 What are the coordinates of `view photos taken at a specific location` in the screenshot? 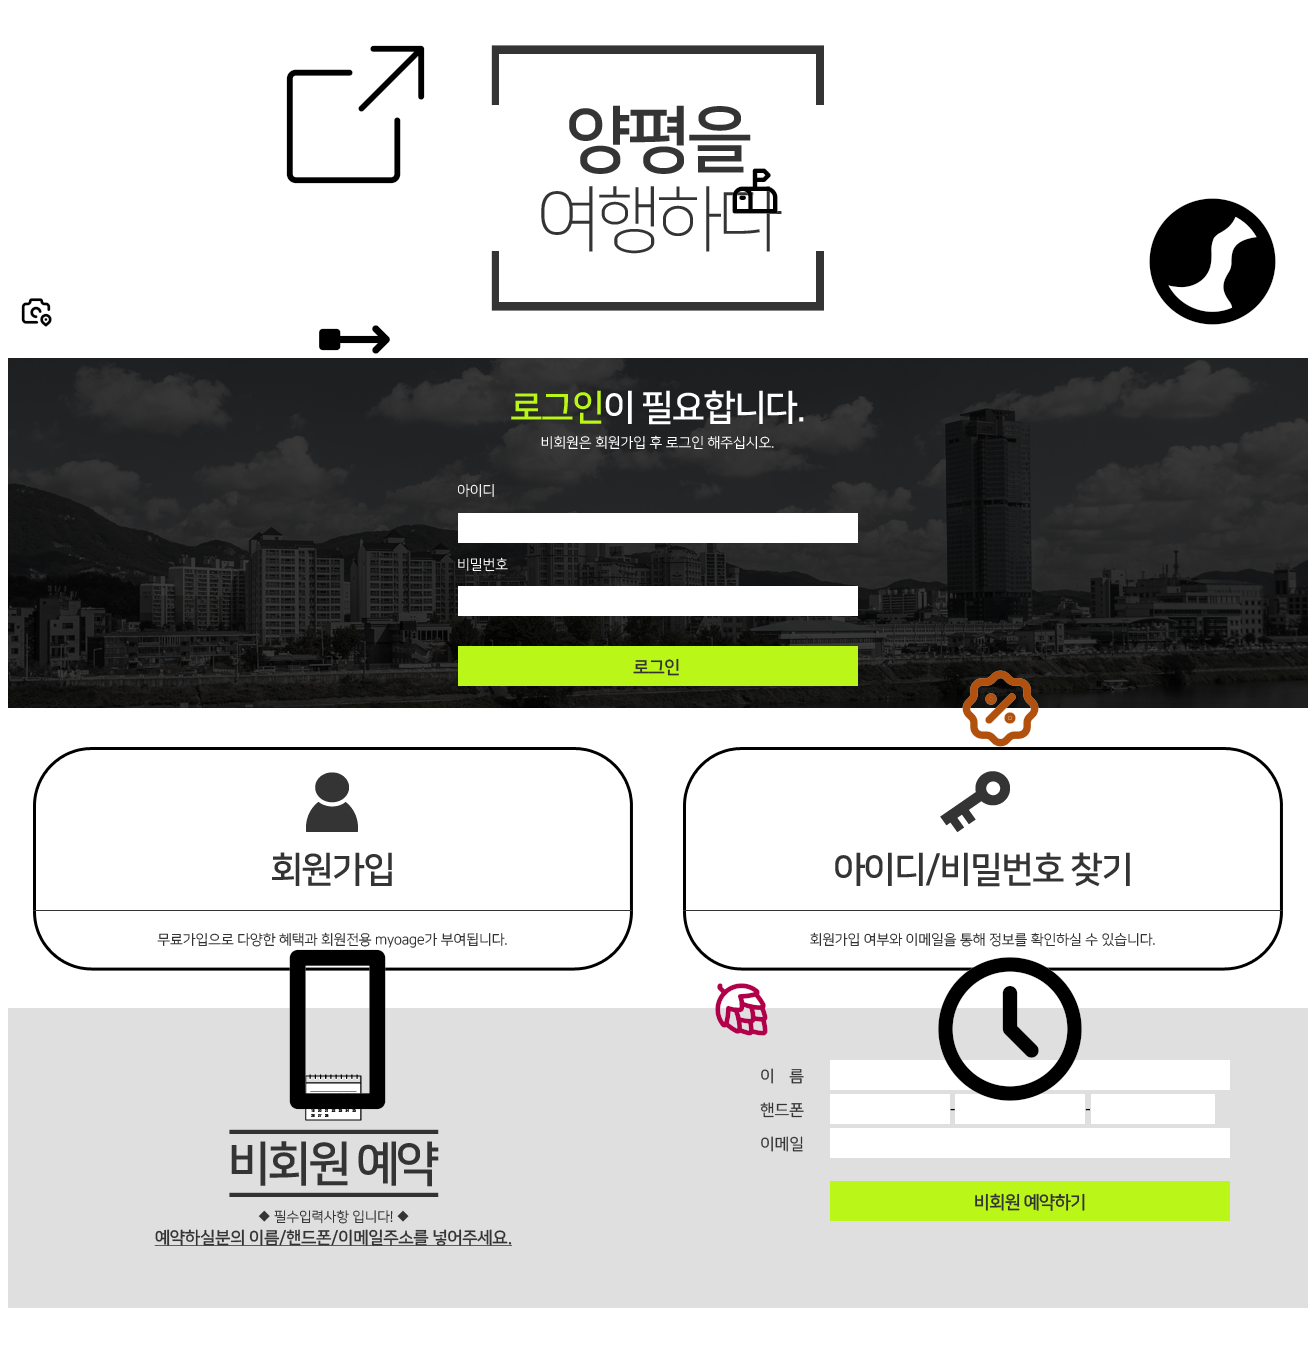 It's located at (36, 311).